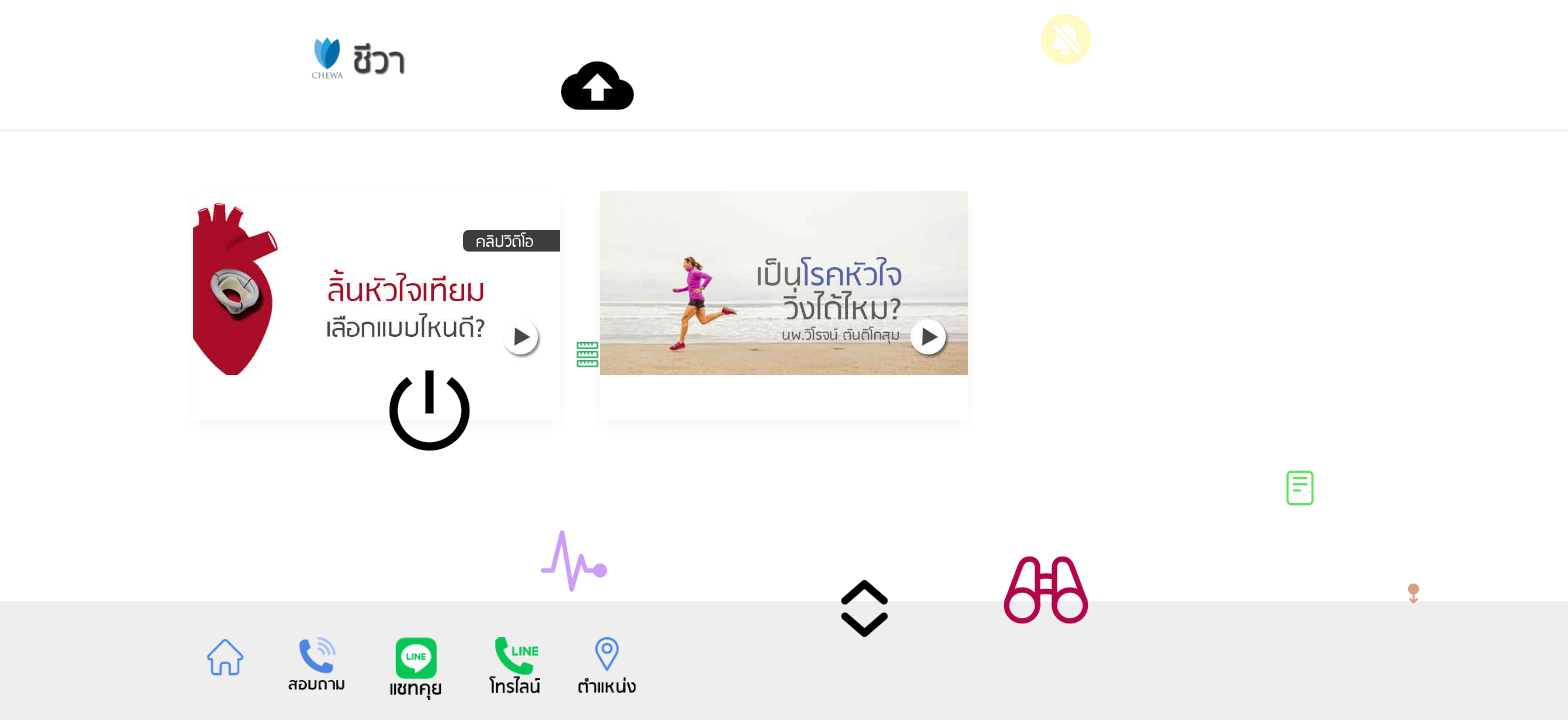 The image size is (1568, 720). What do you see at coordinates (587, 354) in the screenshot?
I see `access server settings or configuration` at bounding box center [587, 354].